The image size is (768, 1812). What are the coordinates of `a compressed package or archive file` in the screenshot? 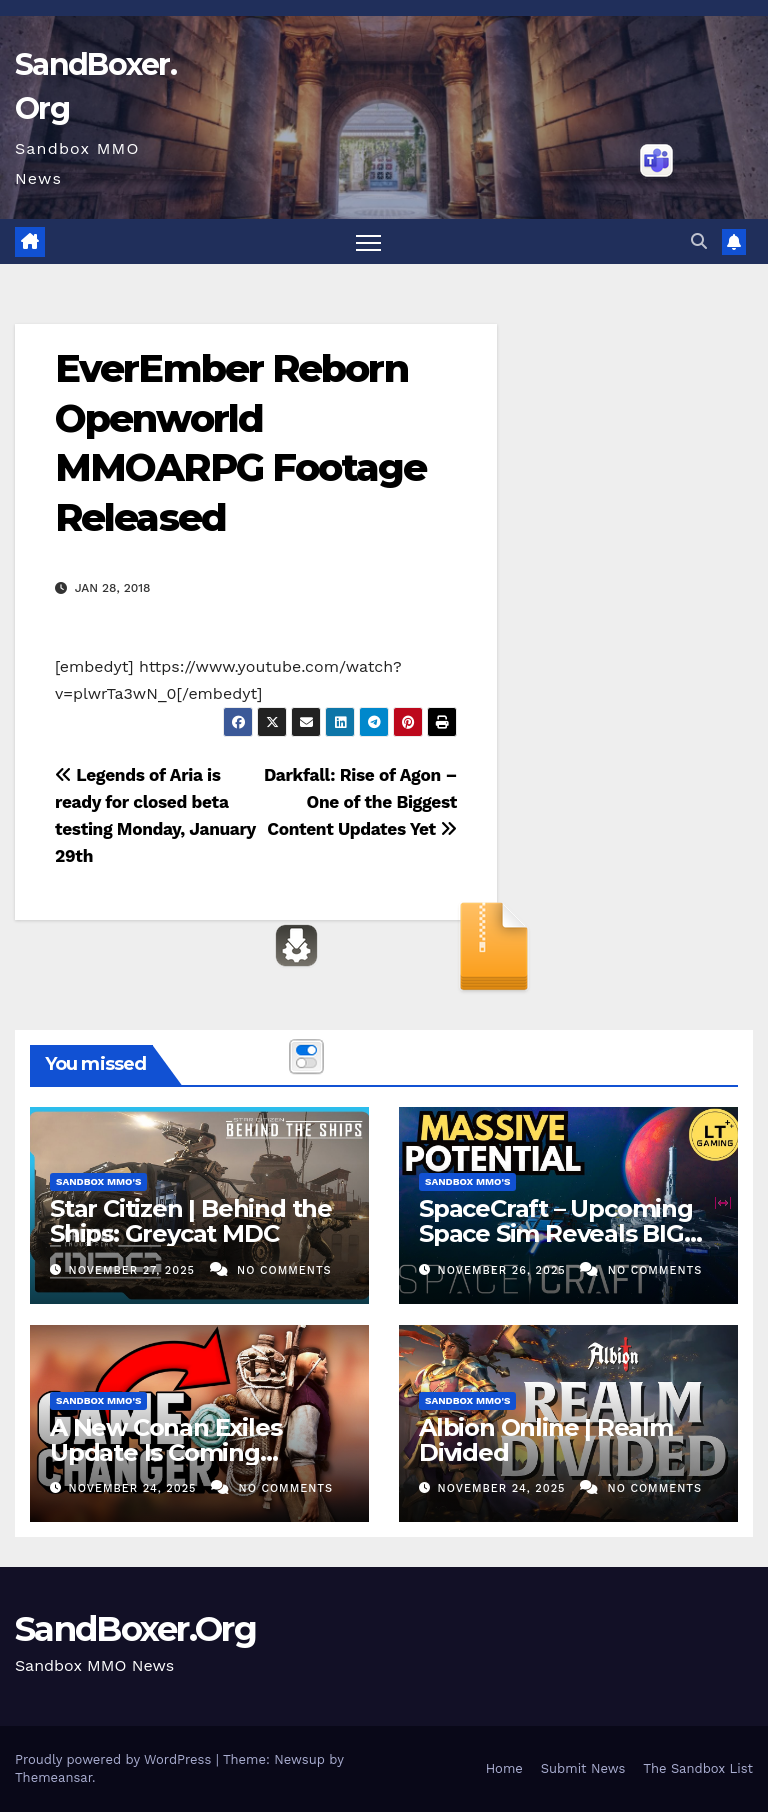 It's located at (494, 948).